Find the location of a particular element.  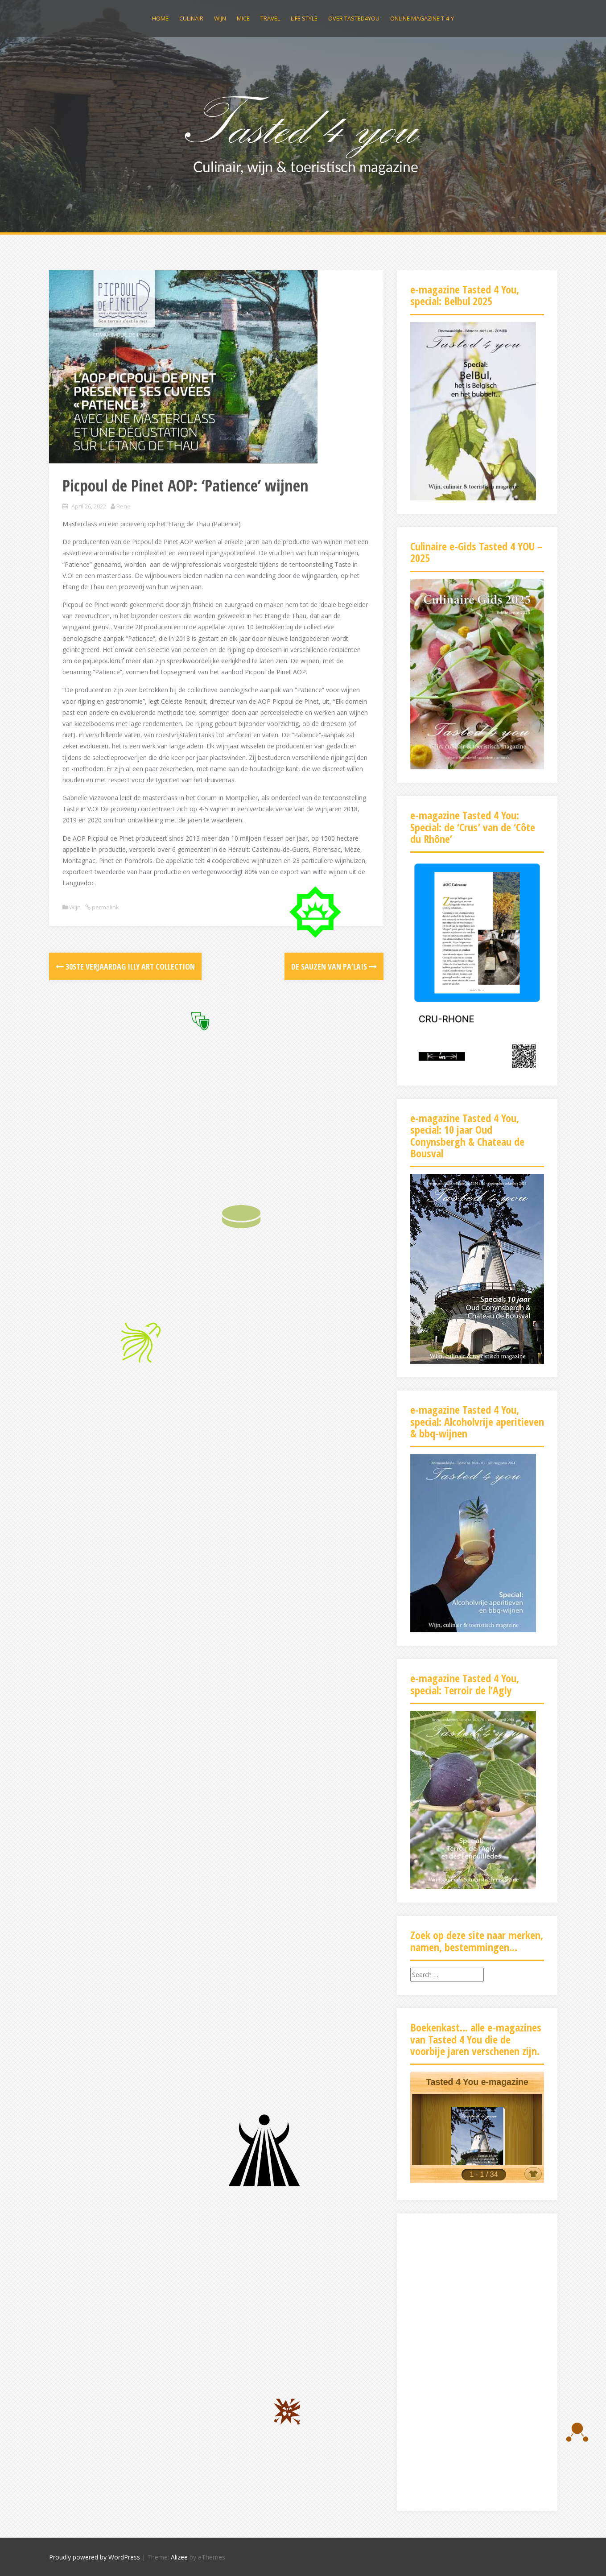

fishing lure or jig equipment icon is located at coordinates (141, 1342).